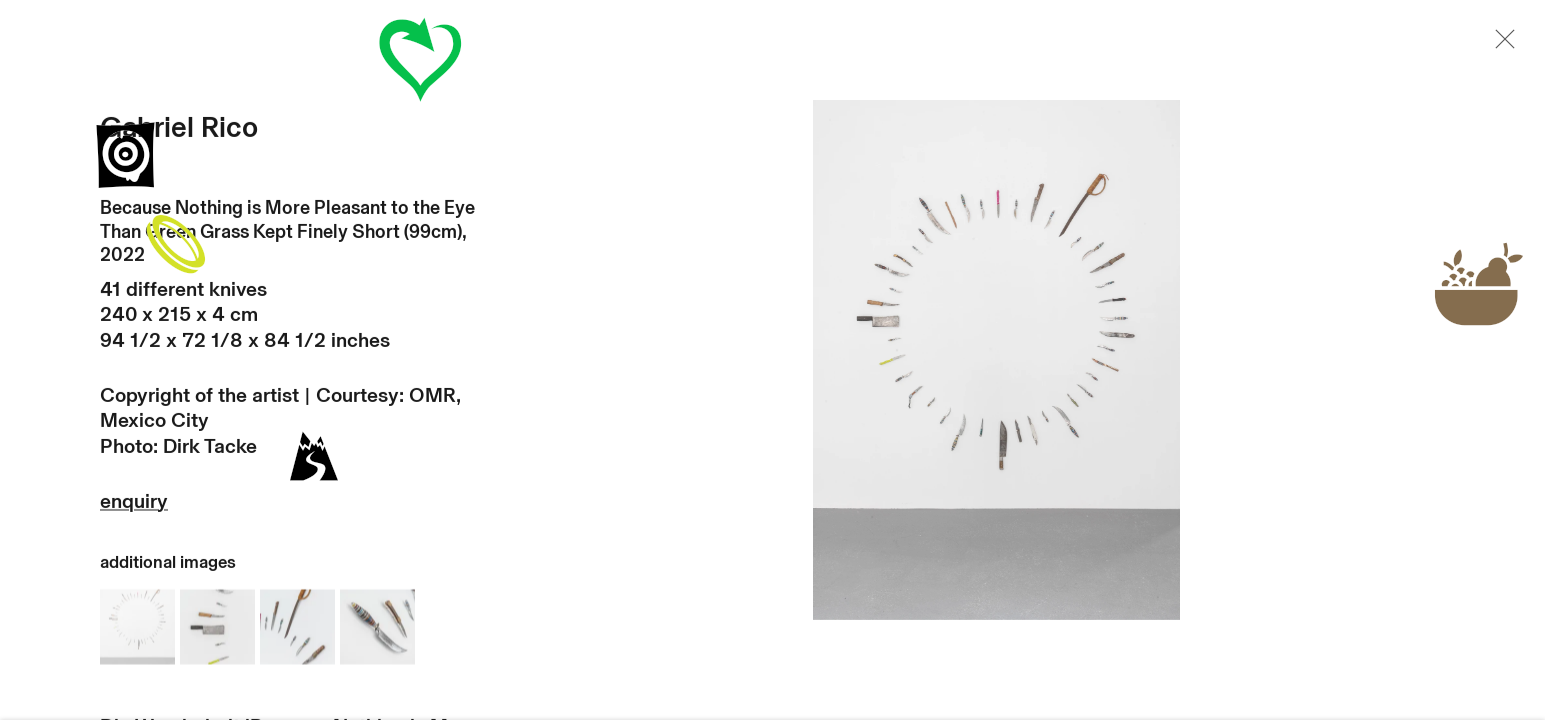 The image size is (1545, 720). What do you see at coordinates (126, 155) in the screenshot?
I see `view wanted poster or bounty target` at bounding box center [126, 155].